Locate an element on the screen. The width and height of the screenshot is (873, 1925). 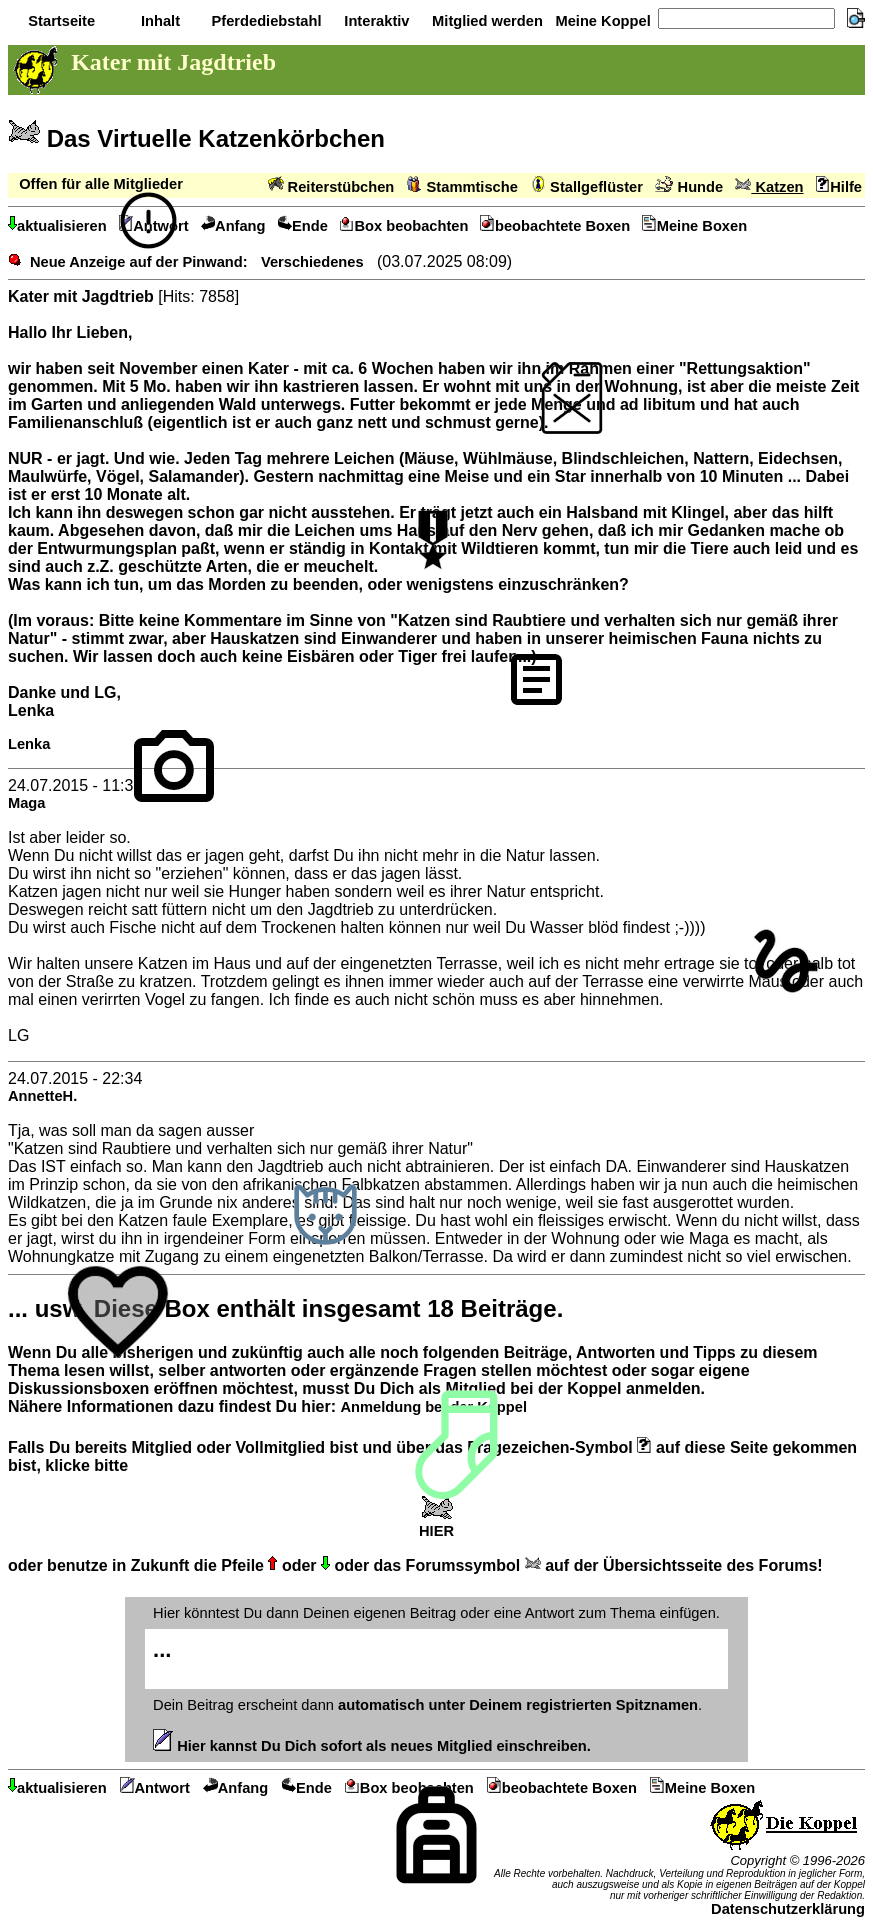
browse clothing or apparel items is located at coordinates (460, 1443).